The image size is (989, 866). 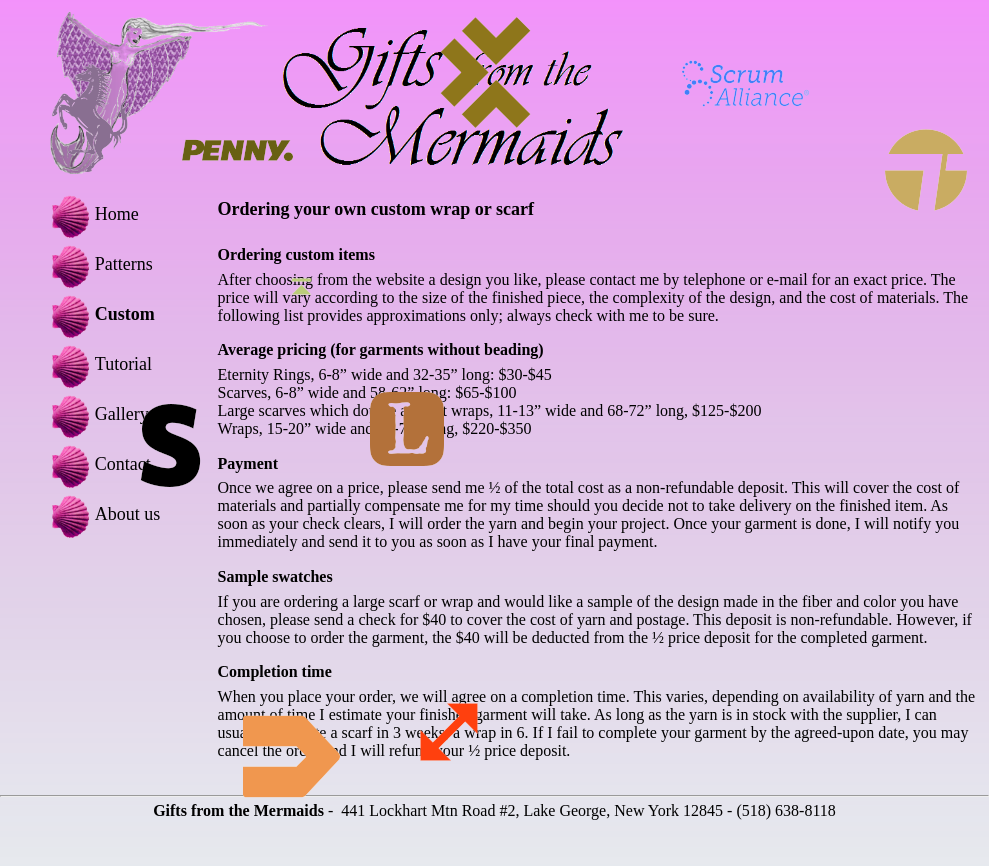 What do you see at coordinates (745, 83) in the screenshot?
I see `visit the Scrum Alliance website` at bounding box center [745, 83].